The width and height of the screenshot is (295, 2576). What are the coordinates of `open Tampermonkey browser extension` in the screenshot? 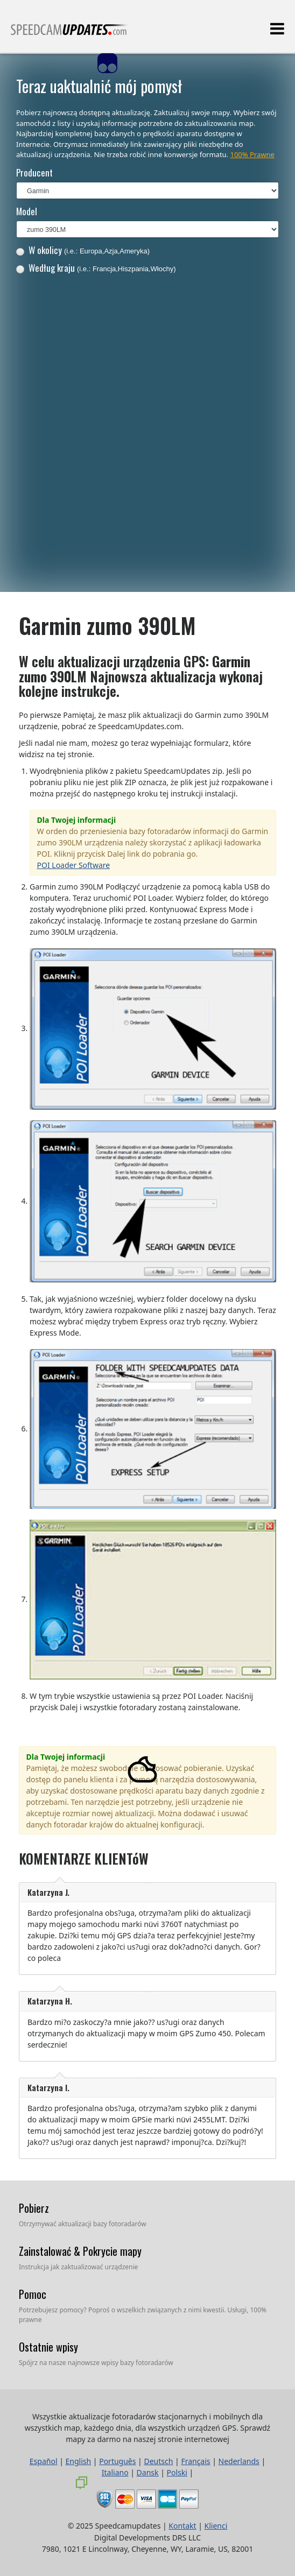 It's located at (107, 63).